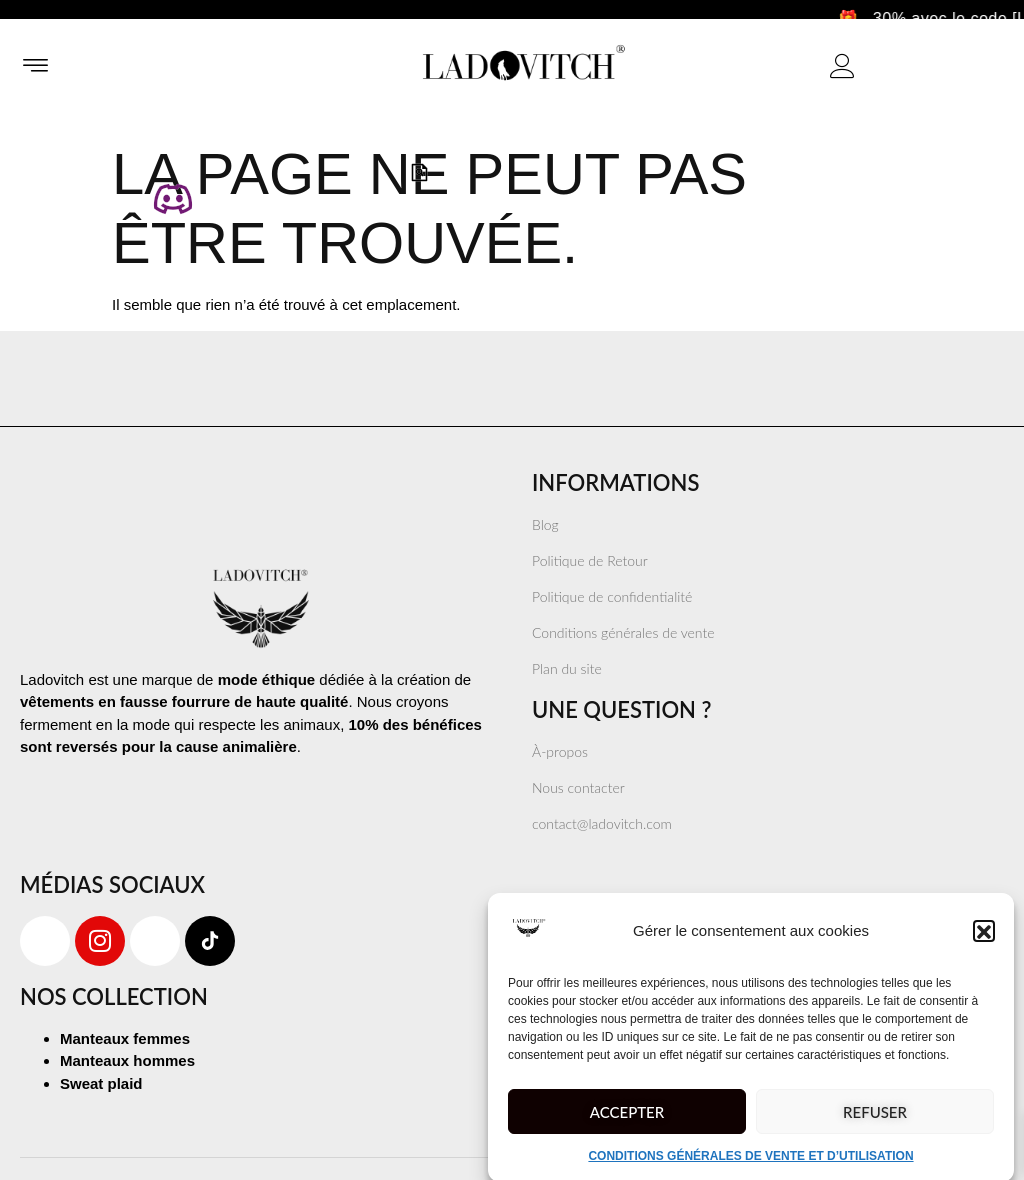 Image resolution: width=1024 pixels, height=1180 pixels. I want to click on open Discord, so click(173, 199).